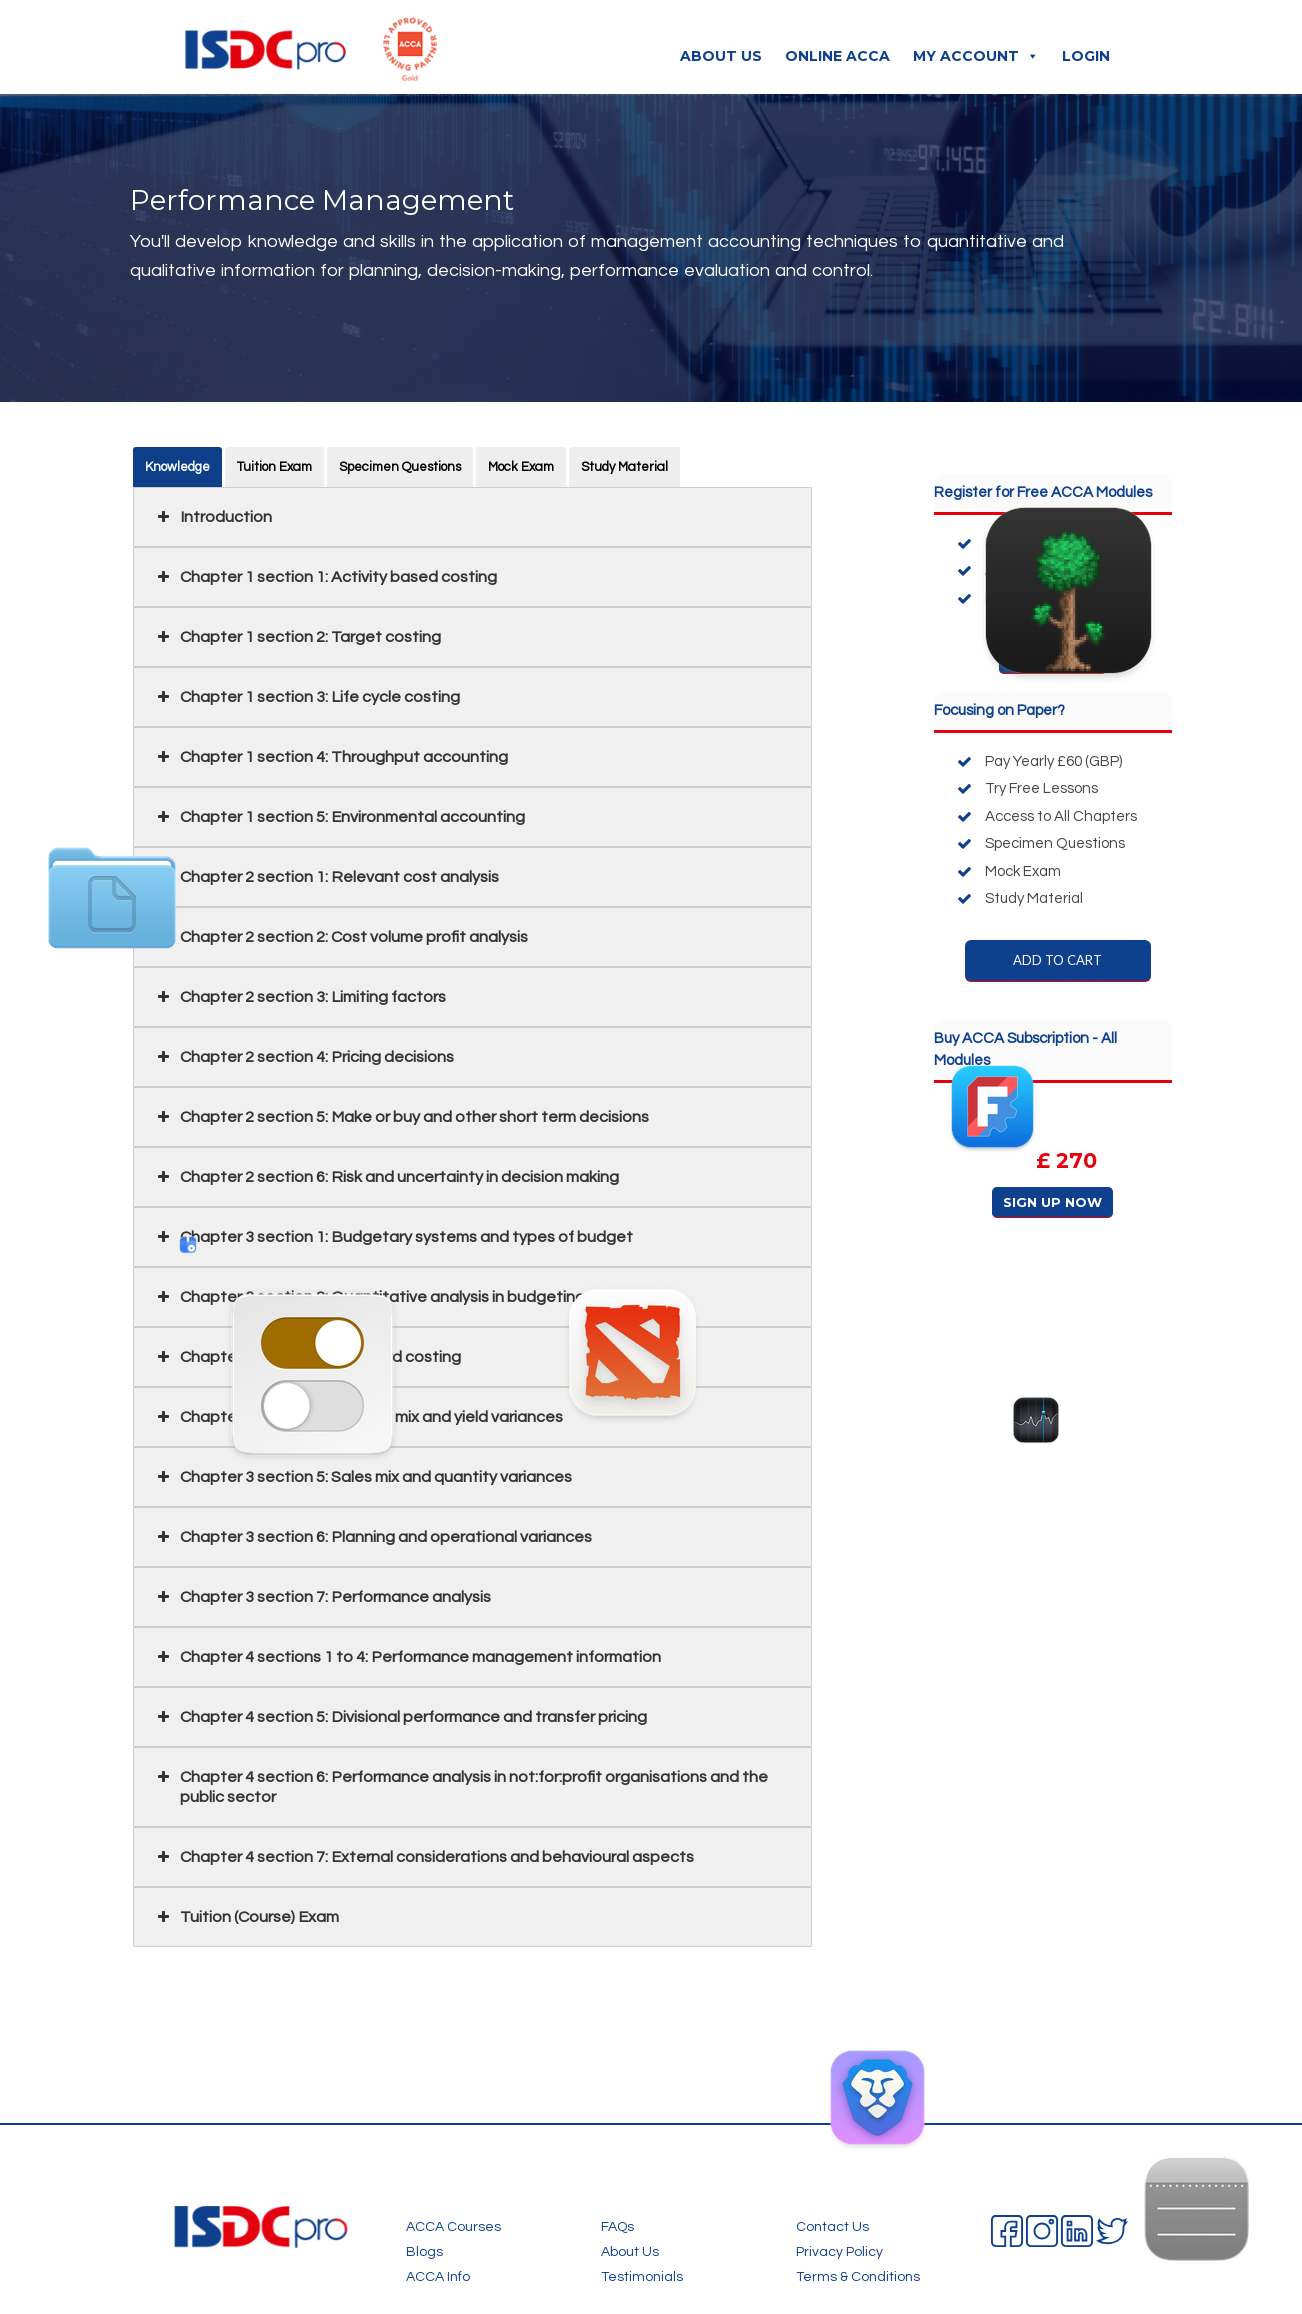 The height and width of the screenshot is (2314, 1302). Describe the element at coordinates (632, 1352) in the screenshot. I see `launch Dota 2 game` at that location.